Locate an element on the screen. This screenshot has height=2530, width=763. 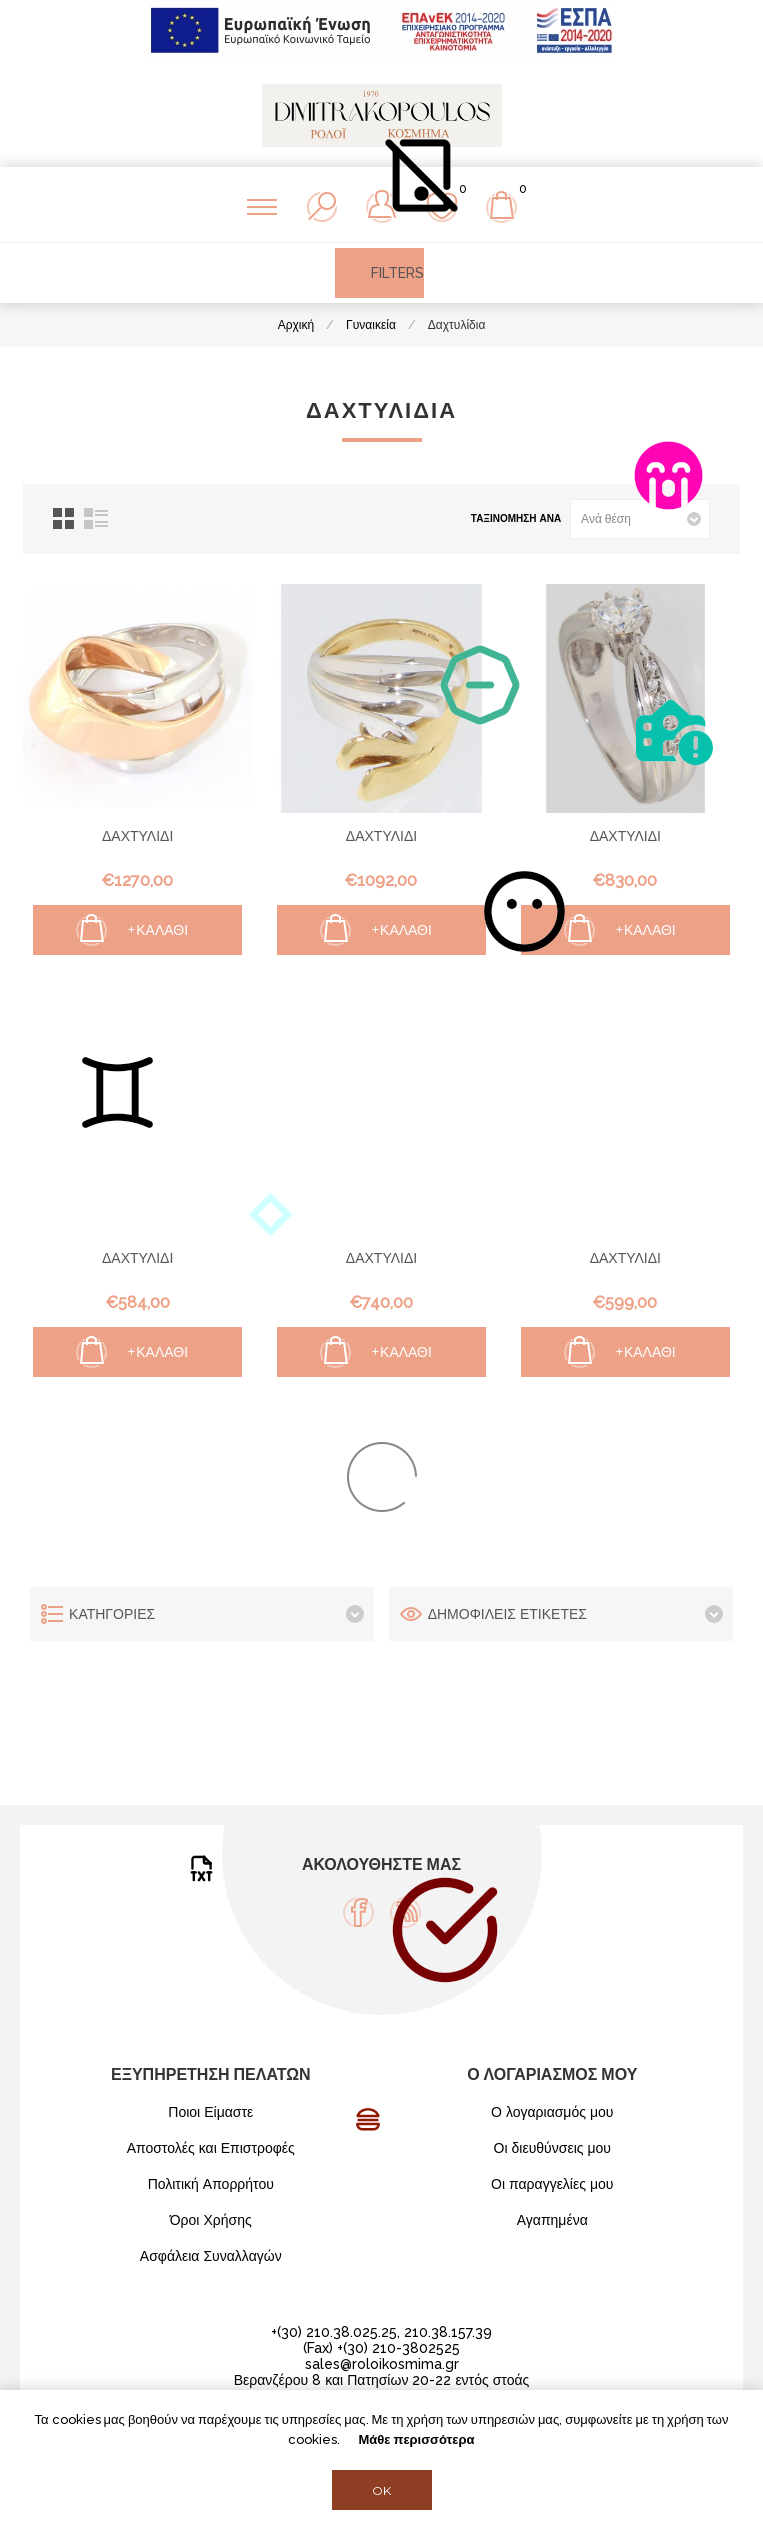
remove or delete an item is located at coordinates (480, 685).